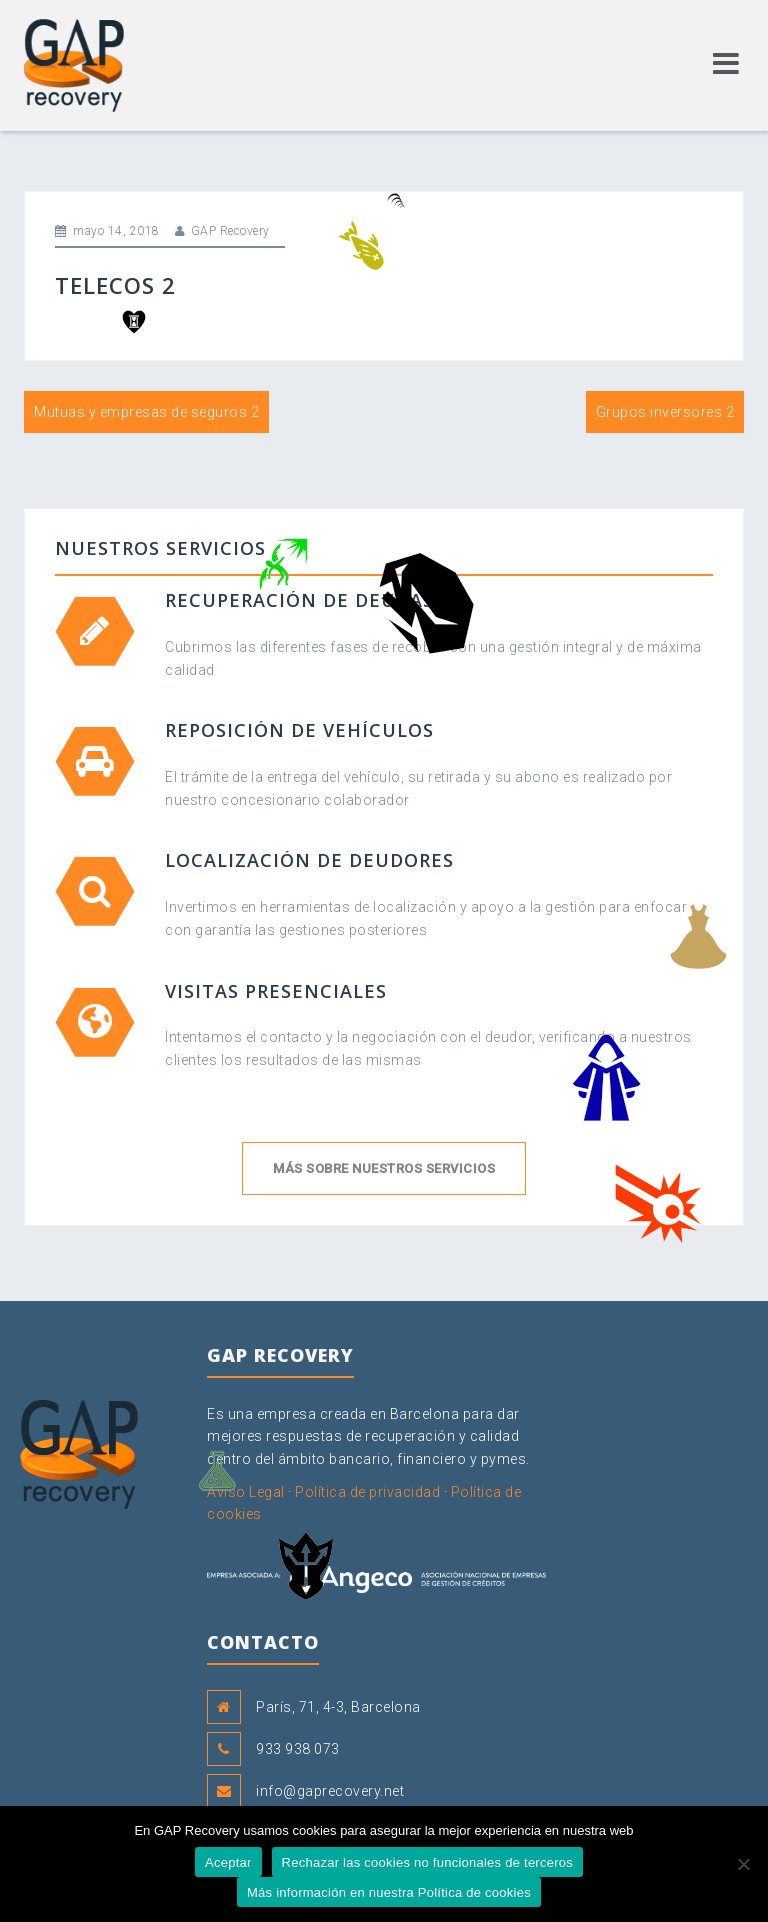 The width and height of the screenshot is (768, 1922). Describe the element at coordinates (217, 1470) in the screenshot. I see `access the chemistry or science section` at that location.